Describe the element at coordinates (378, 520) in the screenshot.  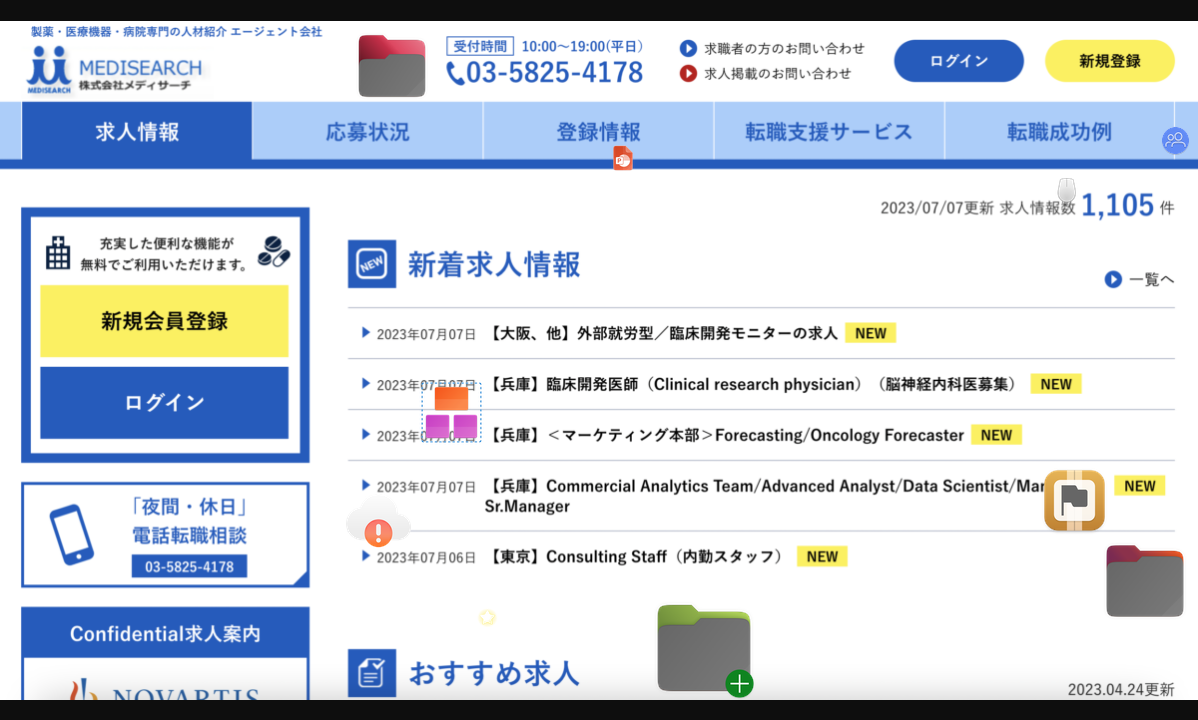
I see `severe weather alert notification` at that location.